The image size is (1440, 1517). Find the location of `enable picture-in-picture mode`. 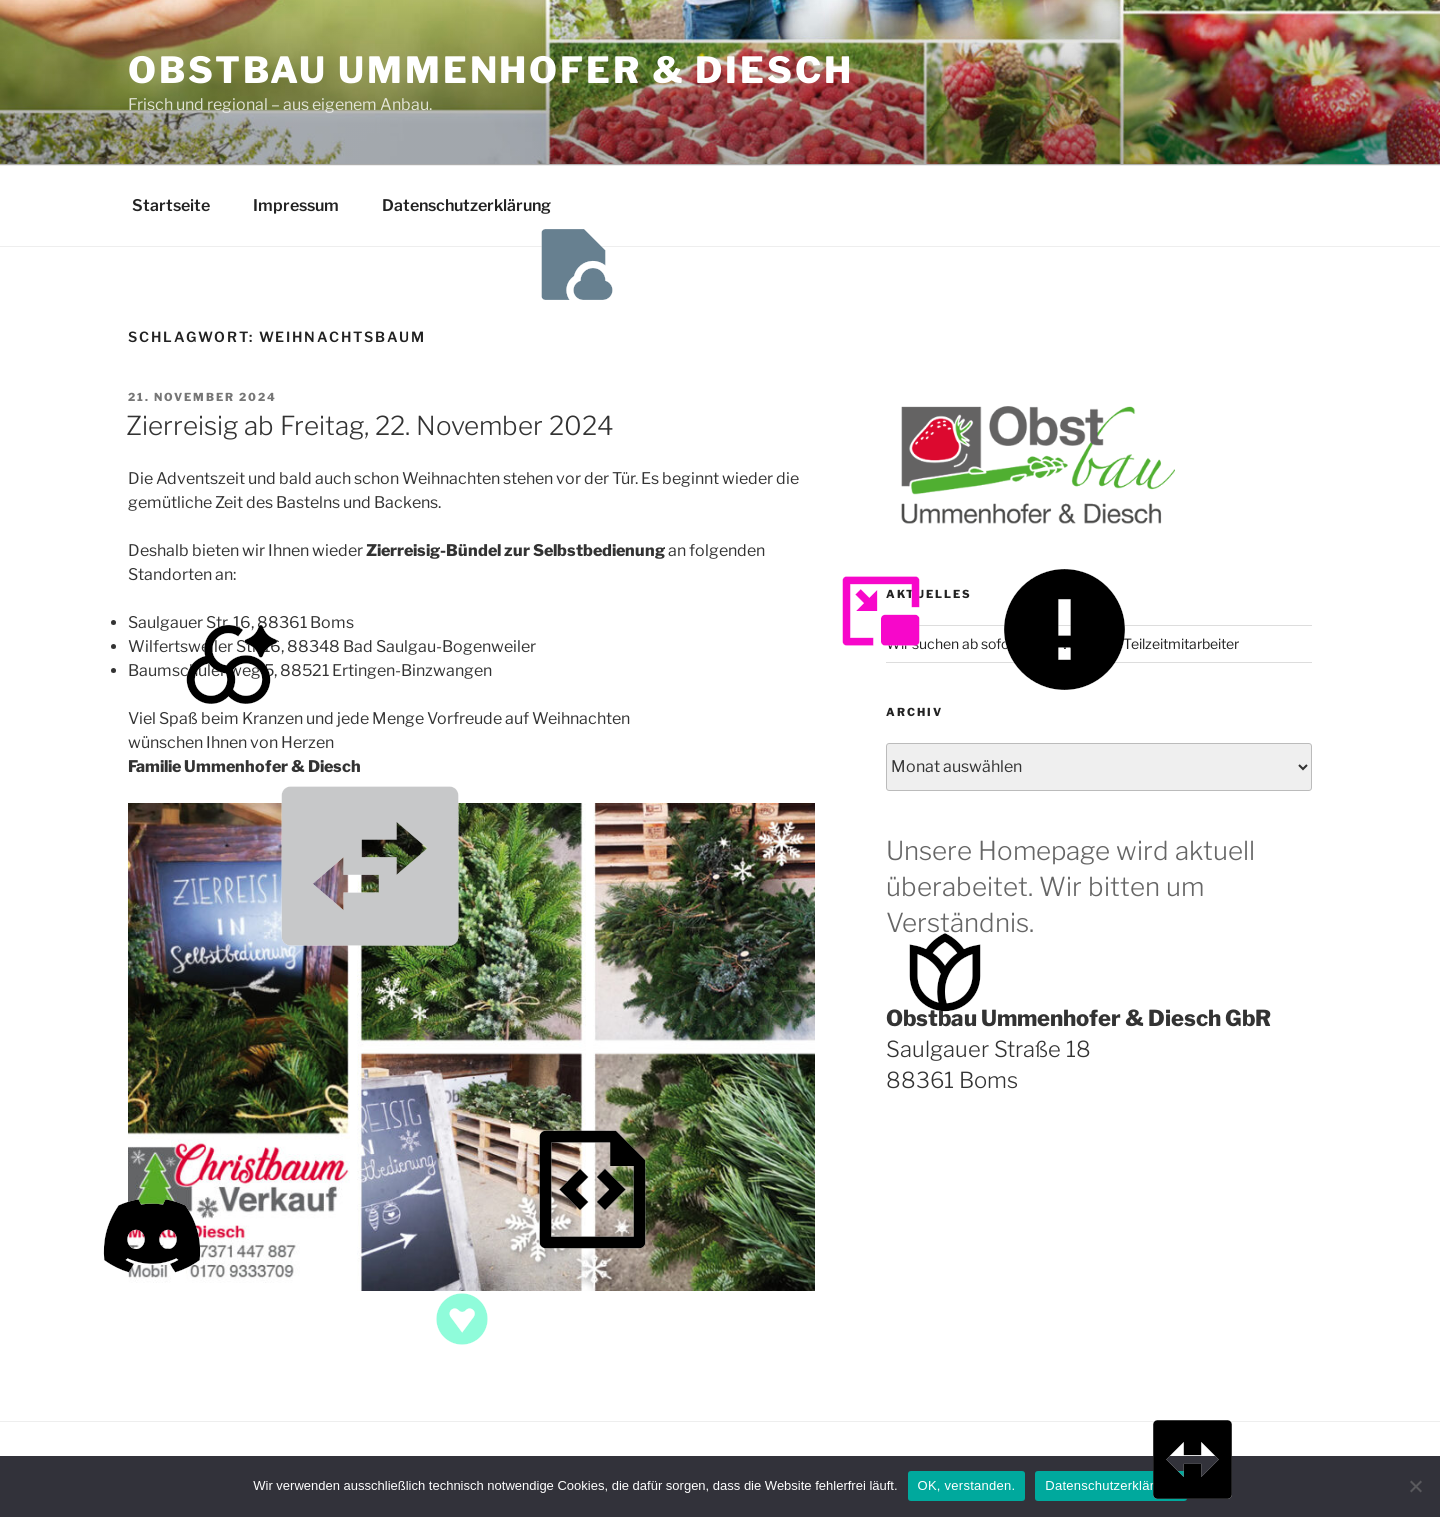

enable picture-in-picture mode is located at coordinates (881, 611).